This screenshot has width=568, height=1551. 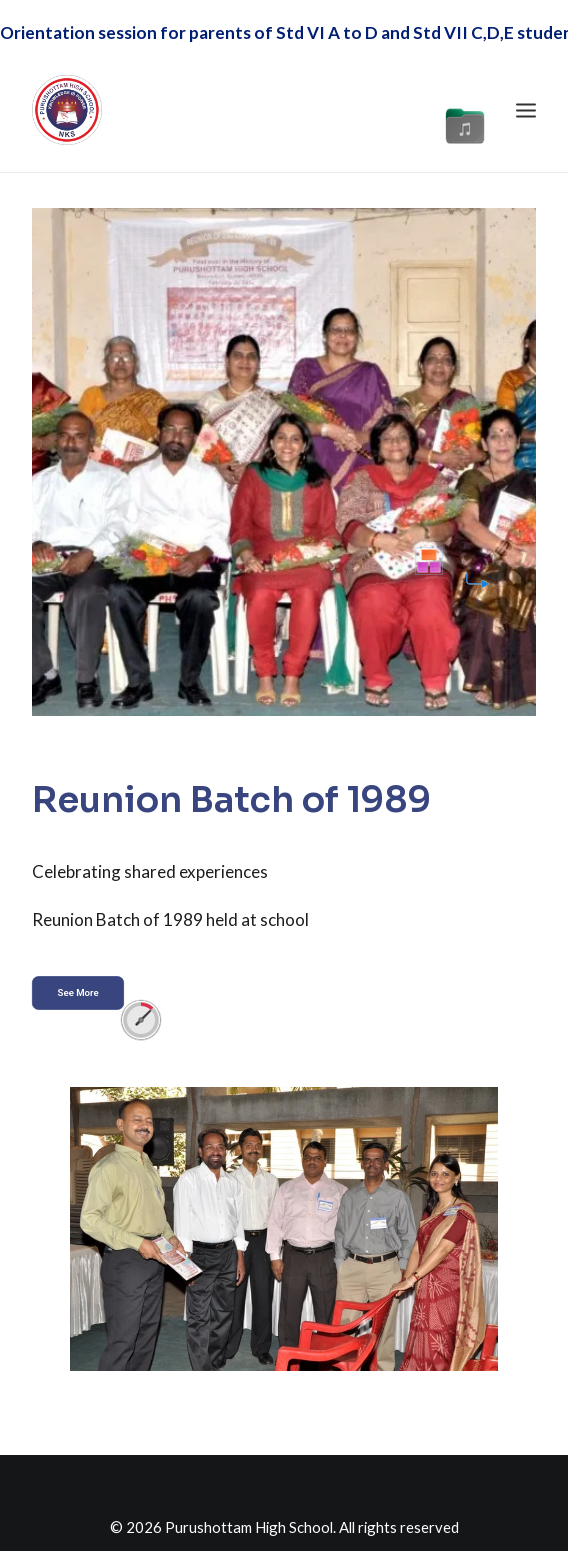 What do you see at coordinates (429, 561) in the screenshot?
I see `select all items in the current view` at bounding box center [429, 561].